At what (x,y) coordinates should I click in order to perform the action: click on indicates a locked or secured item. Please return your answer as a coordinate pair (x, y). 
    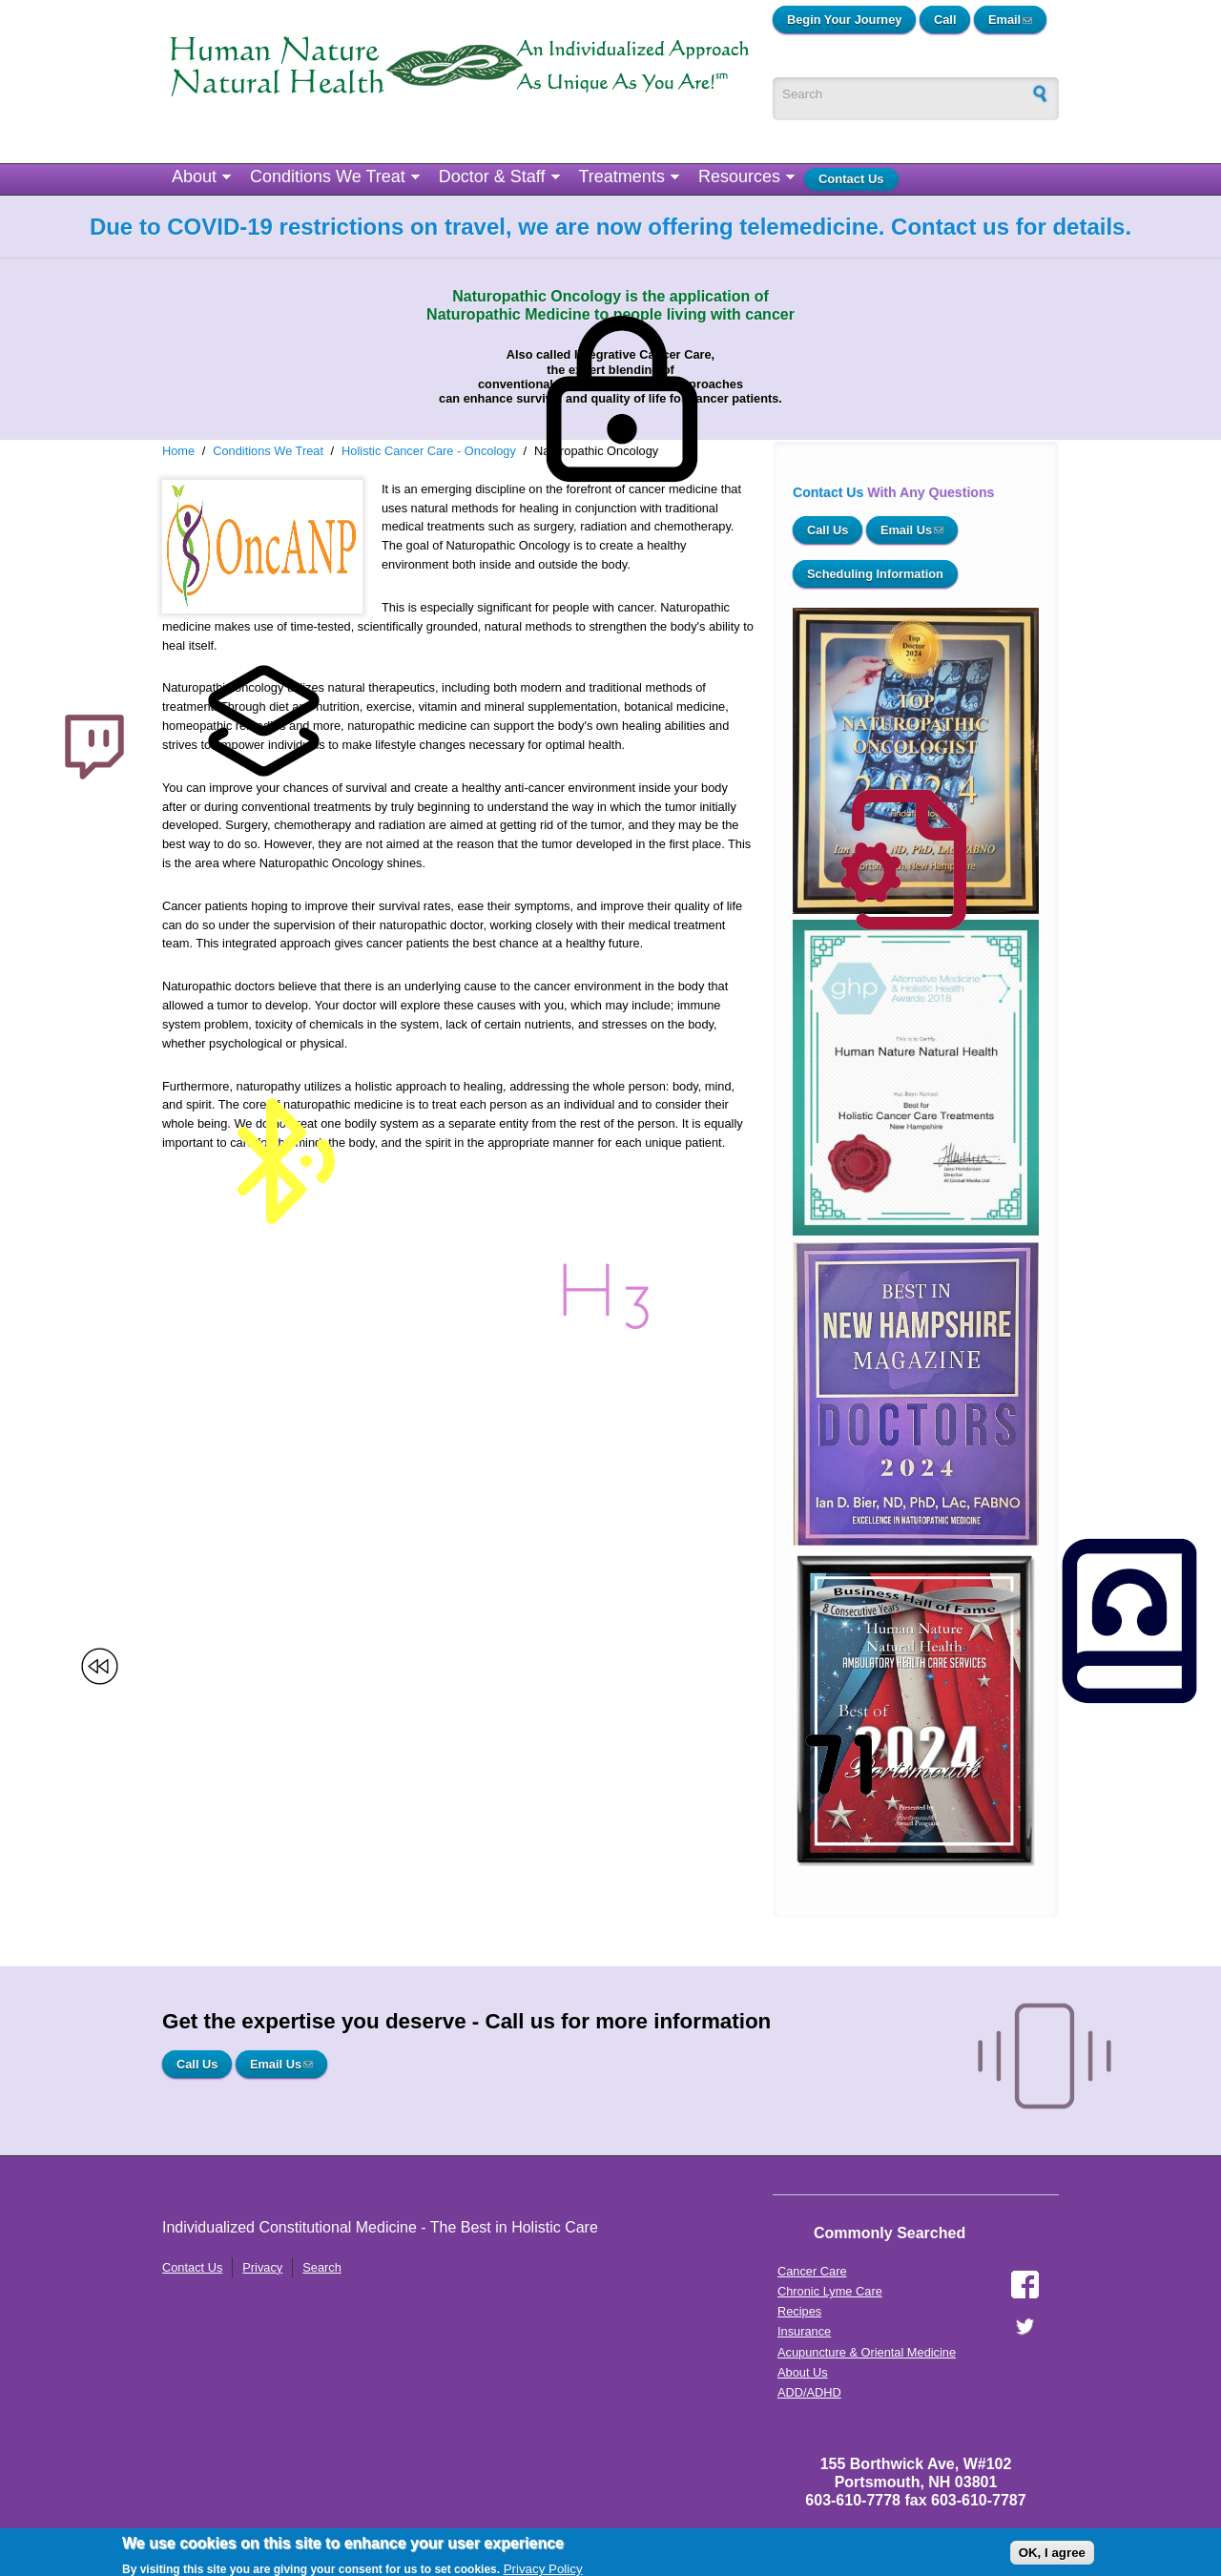
    Looking at the image, I should click on (622, 399).